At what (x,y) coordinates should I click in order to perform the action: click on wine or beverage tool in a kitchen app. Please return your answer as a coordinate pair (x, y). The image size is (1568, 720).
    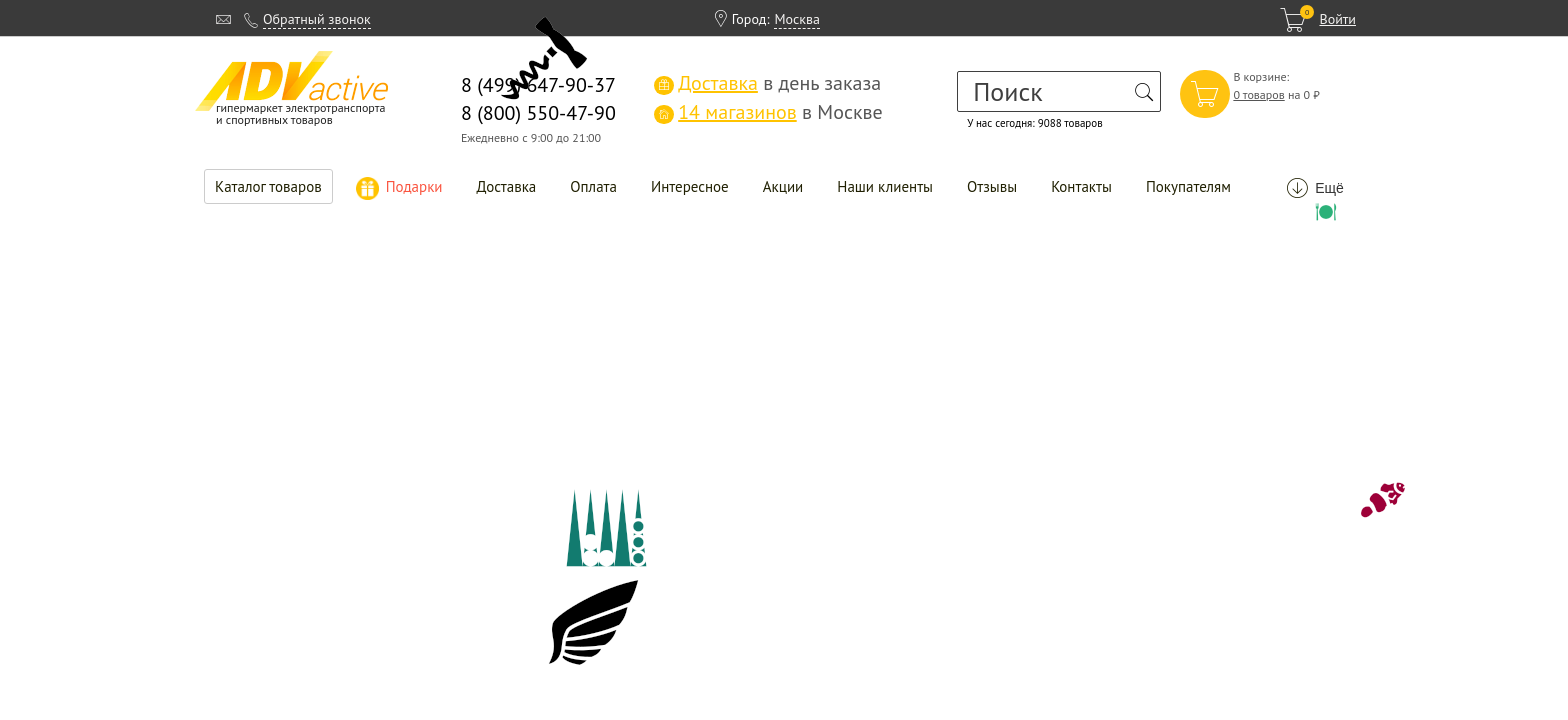
    Looking at the image, I should click on (544, 58).